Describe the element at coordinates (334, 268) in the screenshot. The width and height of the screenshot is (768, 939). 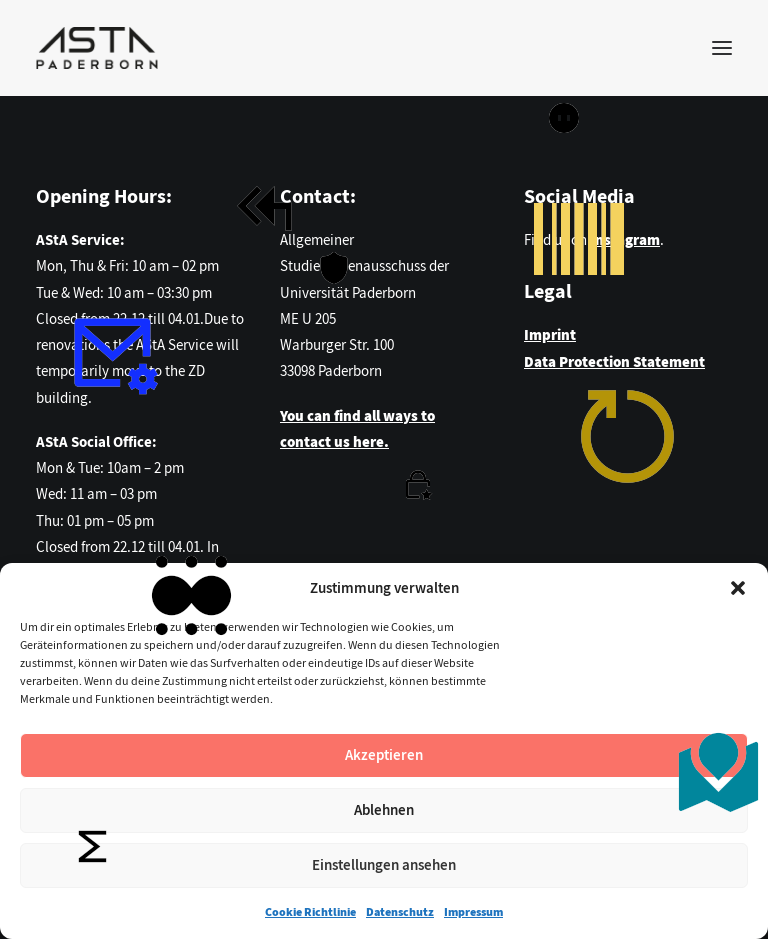
I see `open NextDNS settings` at that location.